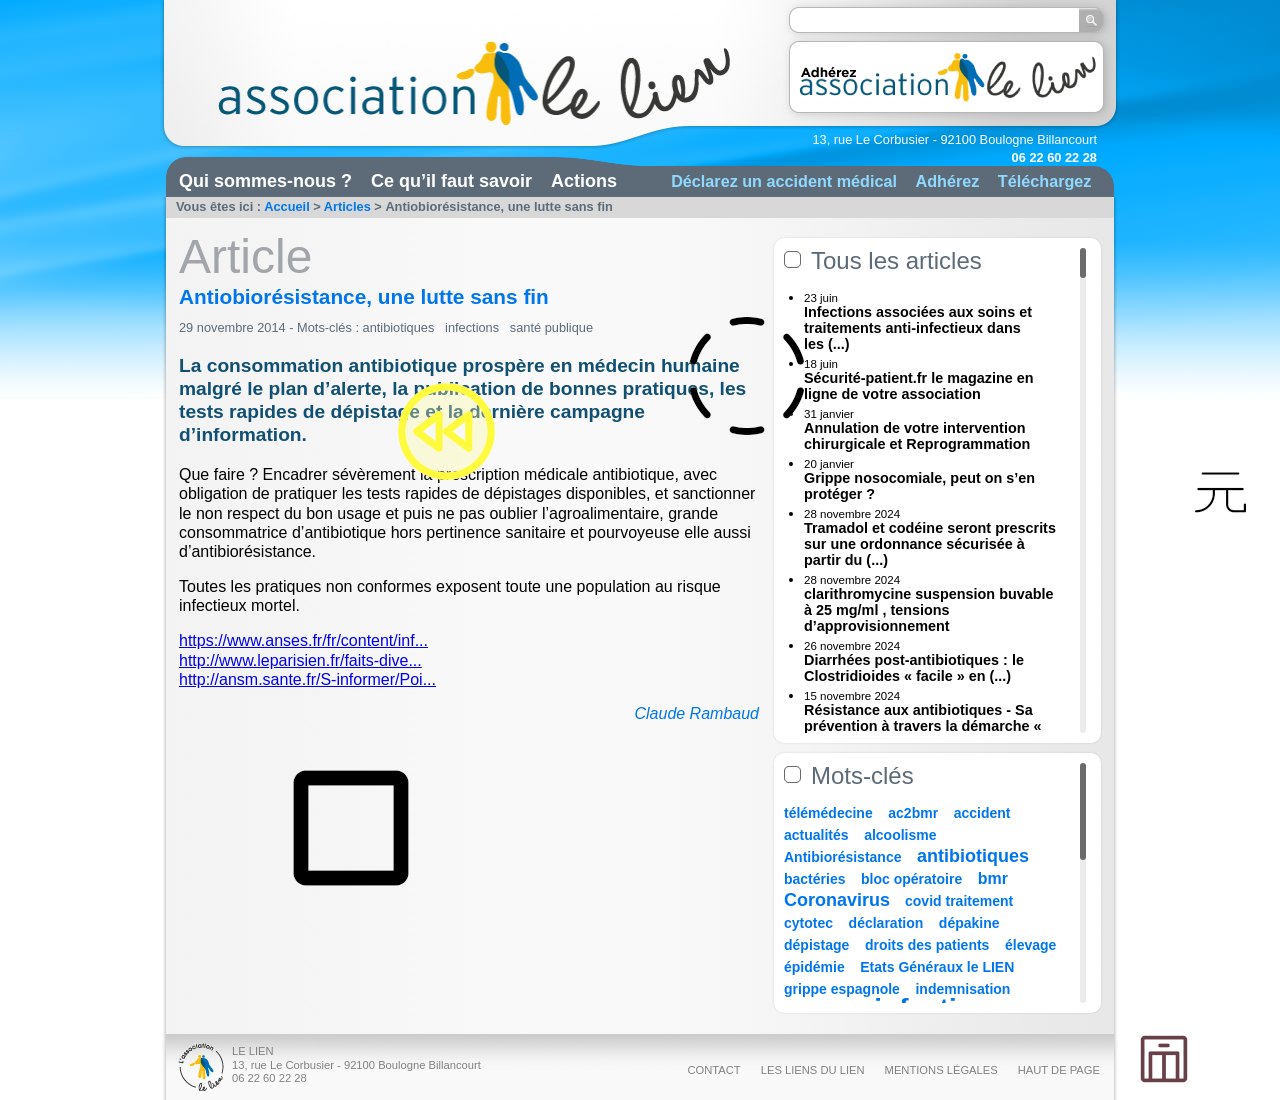 This screenshot has width=1280, height=1100. What do you see at coordinates (446, 431) in the screenshot?
I see `rewind or skip backward in media playback` at bounding box center [446, 431].